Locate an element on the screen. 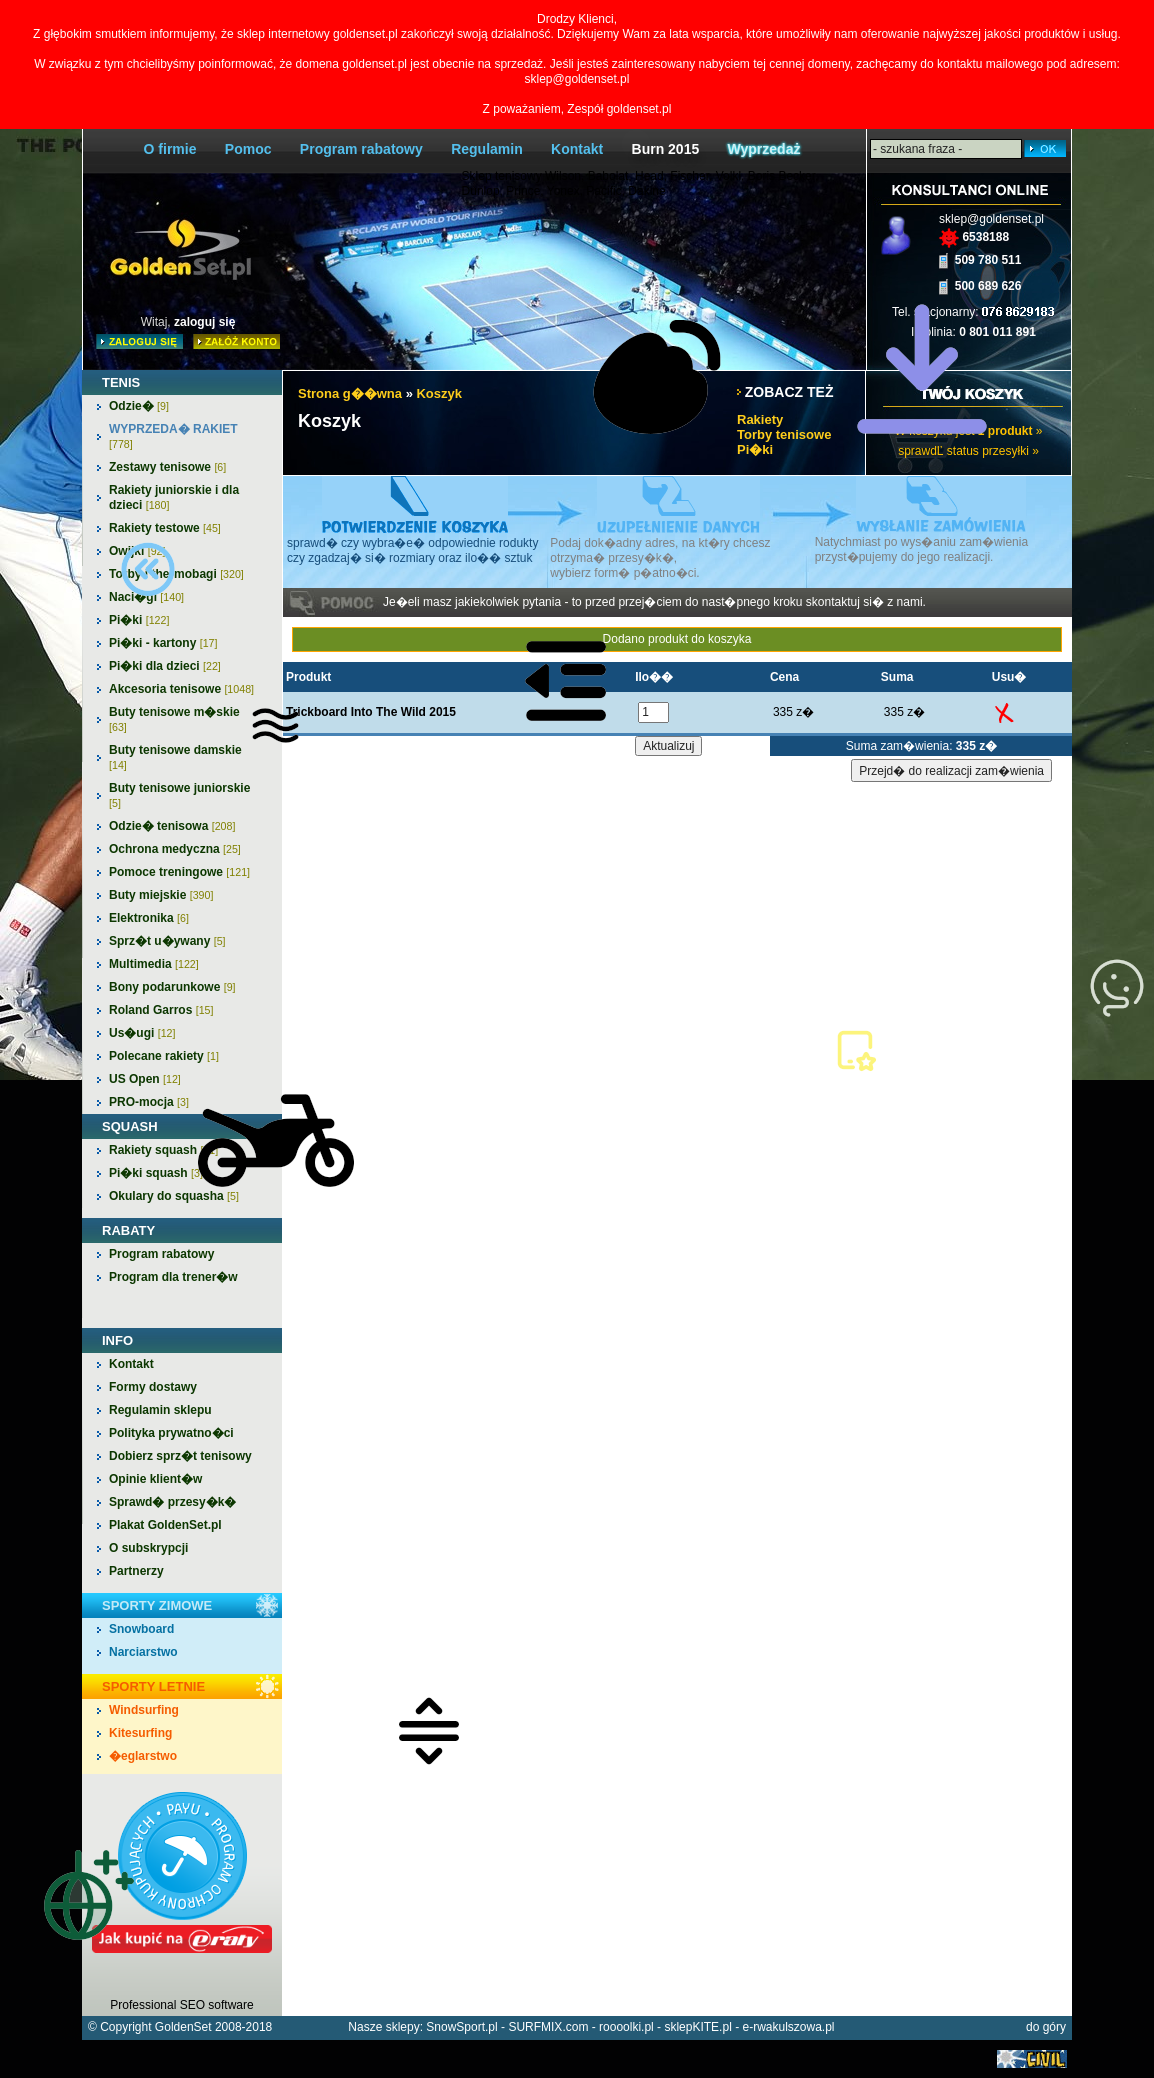  access party or event mode is located at coordinates (84, 1896).